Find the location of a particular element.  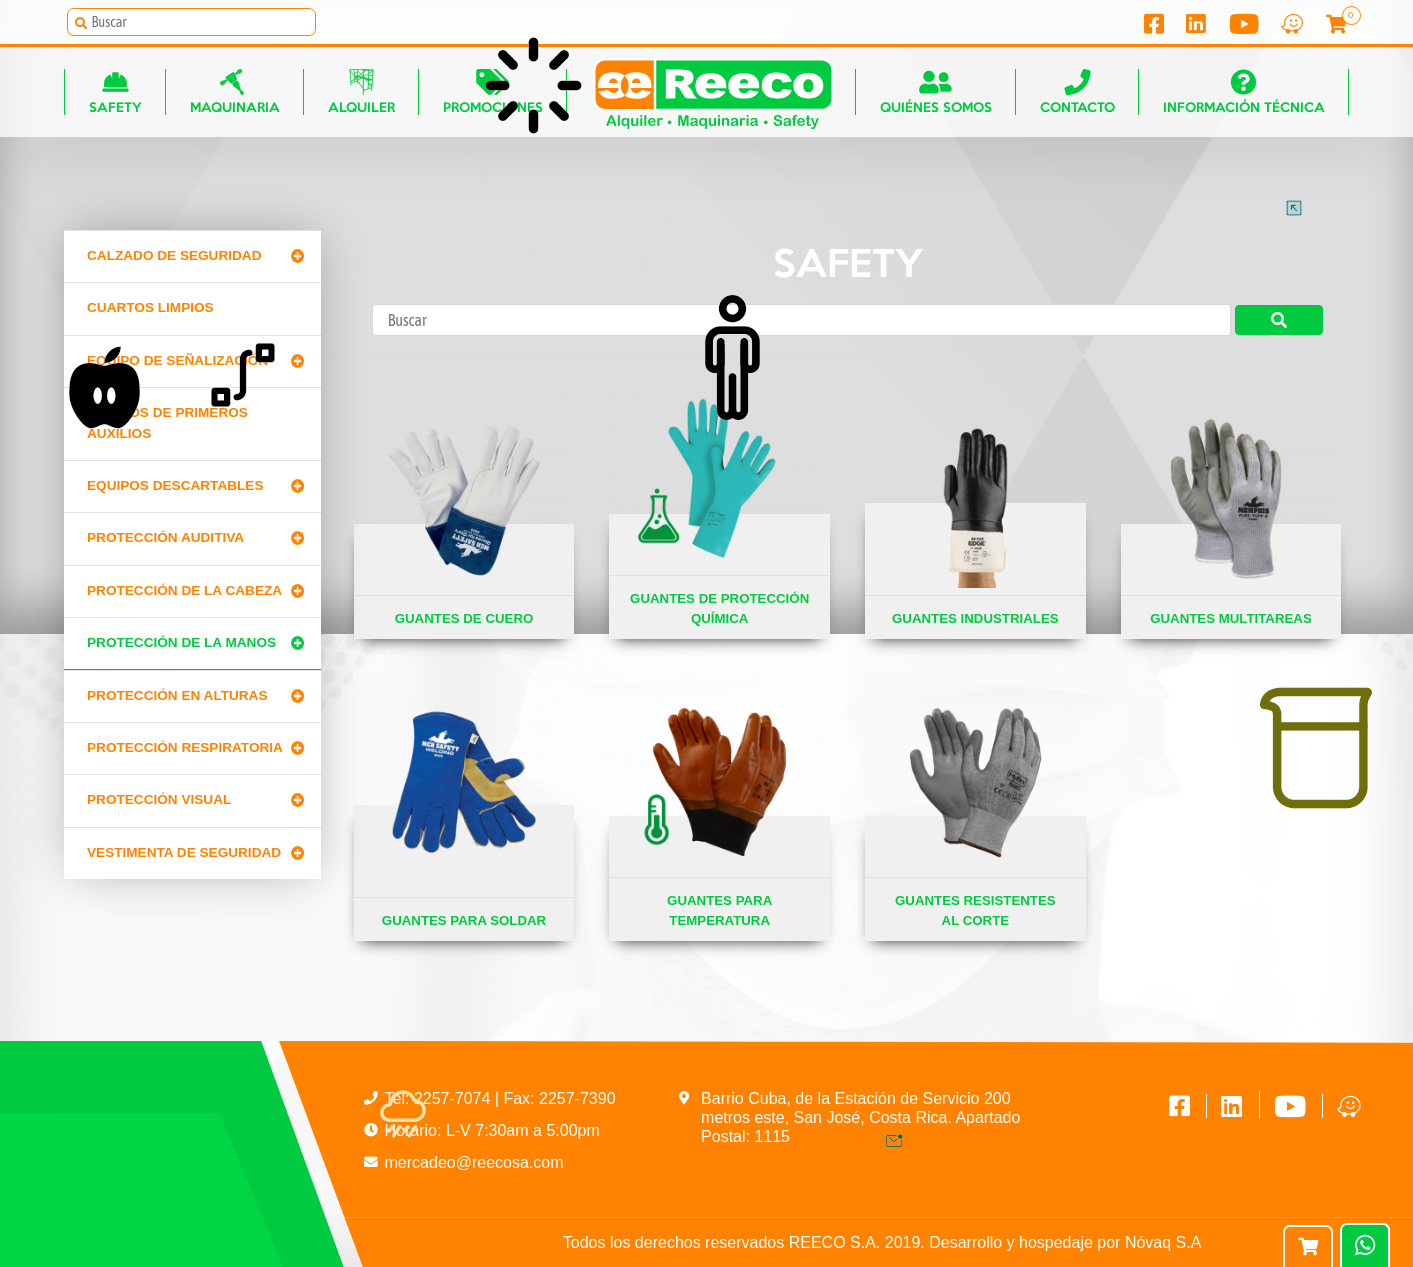

indicates unread email in inbox is located at coordinates (894, 1141).